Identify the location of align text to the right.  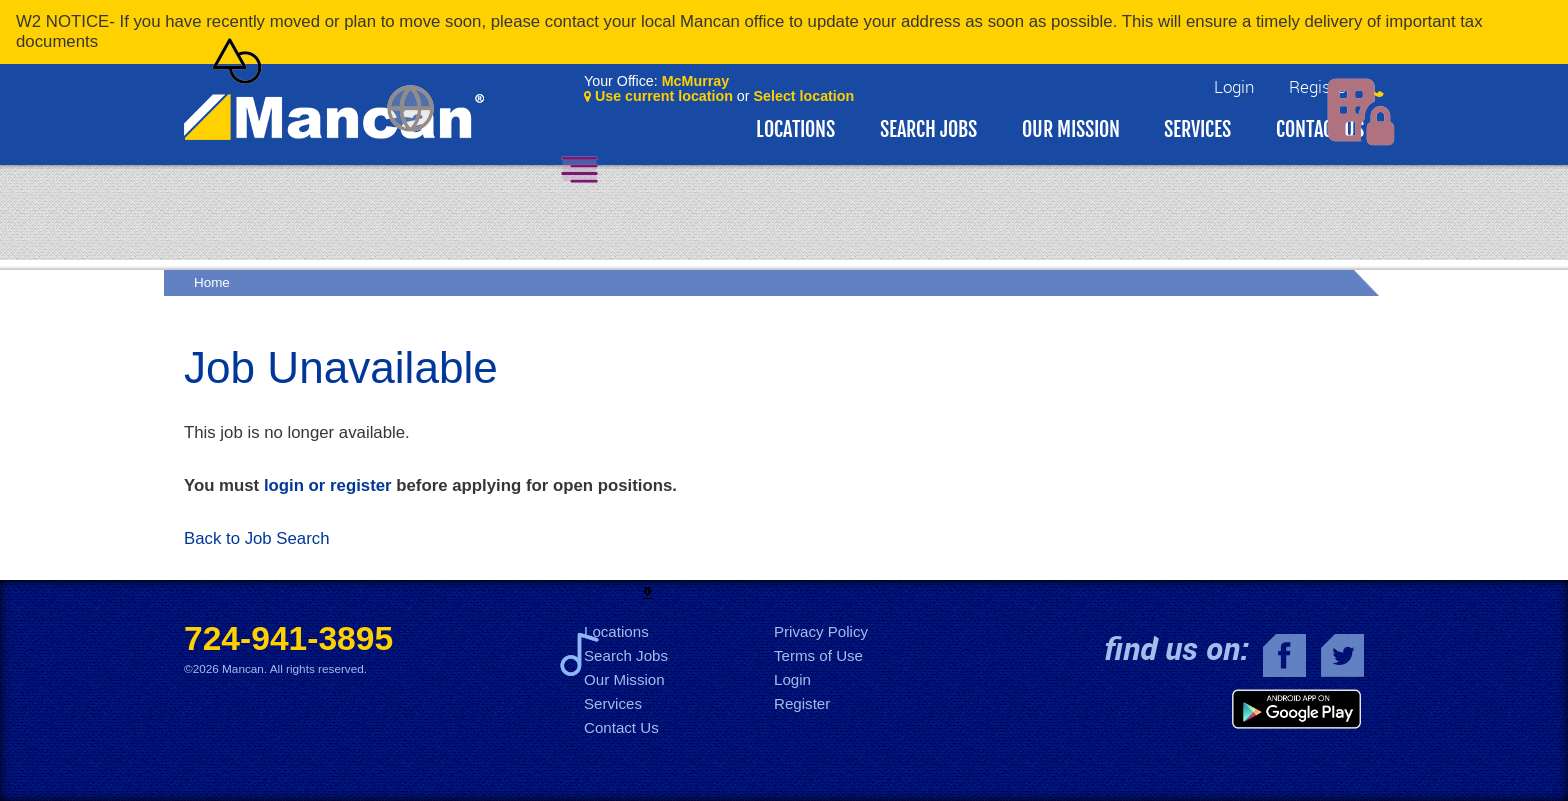
(579, 170).